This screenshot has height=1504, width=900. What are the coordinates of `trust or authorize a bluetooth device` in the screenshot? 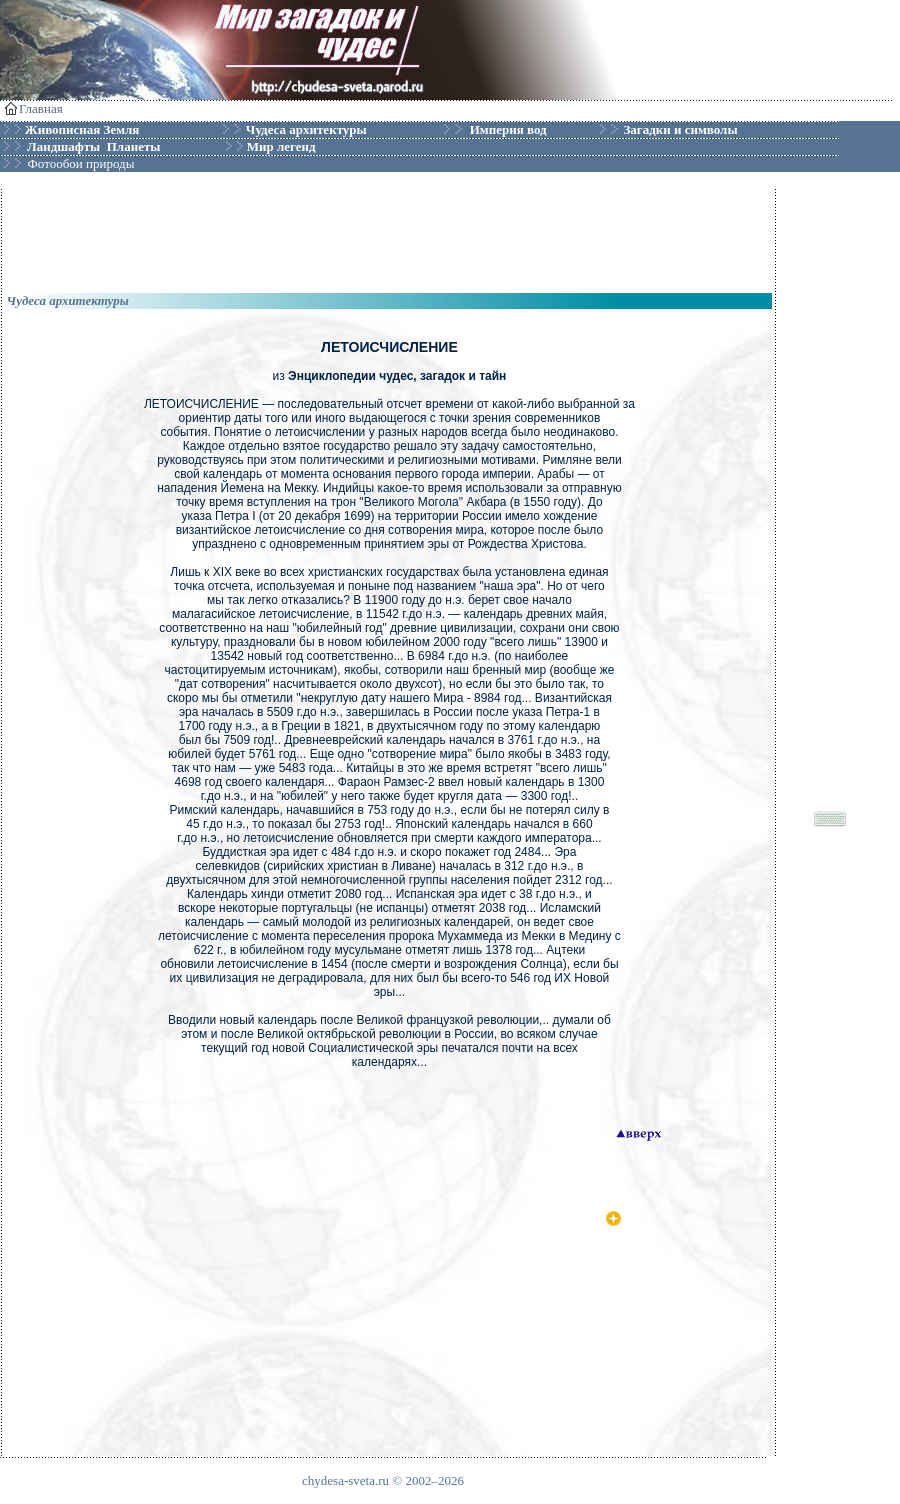 It's located at (613, 1218).